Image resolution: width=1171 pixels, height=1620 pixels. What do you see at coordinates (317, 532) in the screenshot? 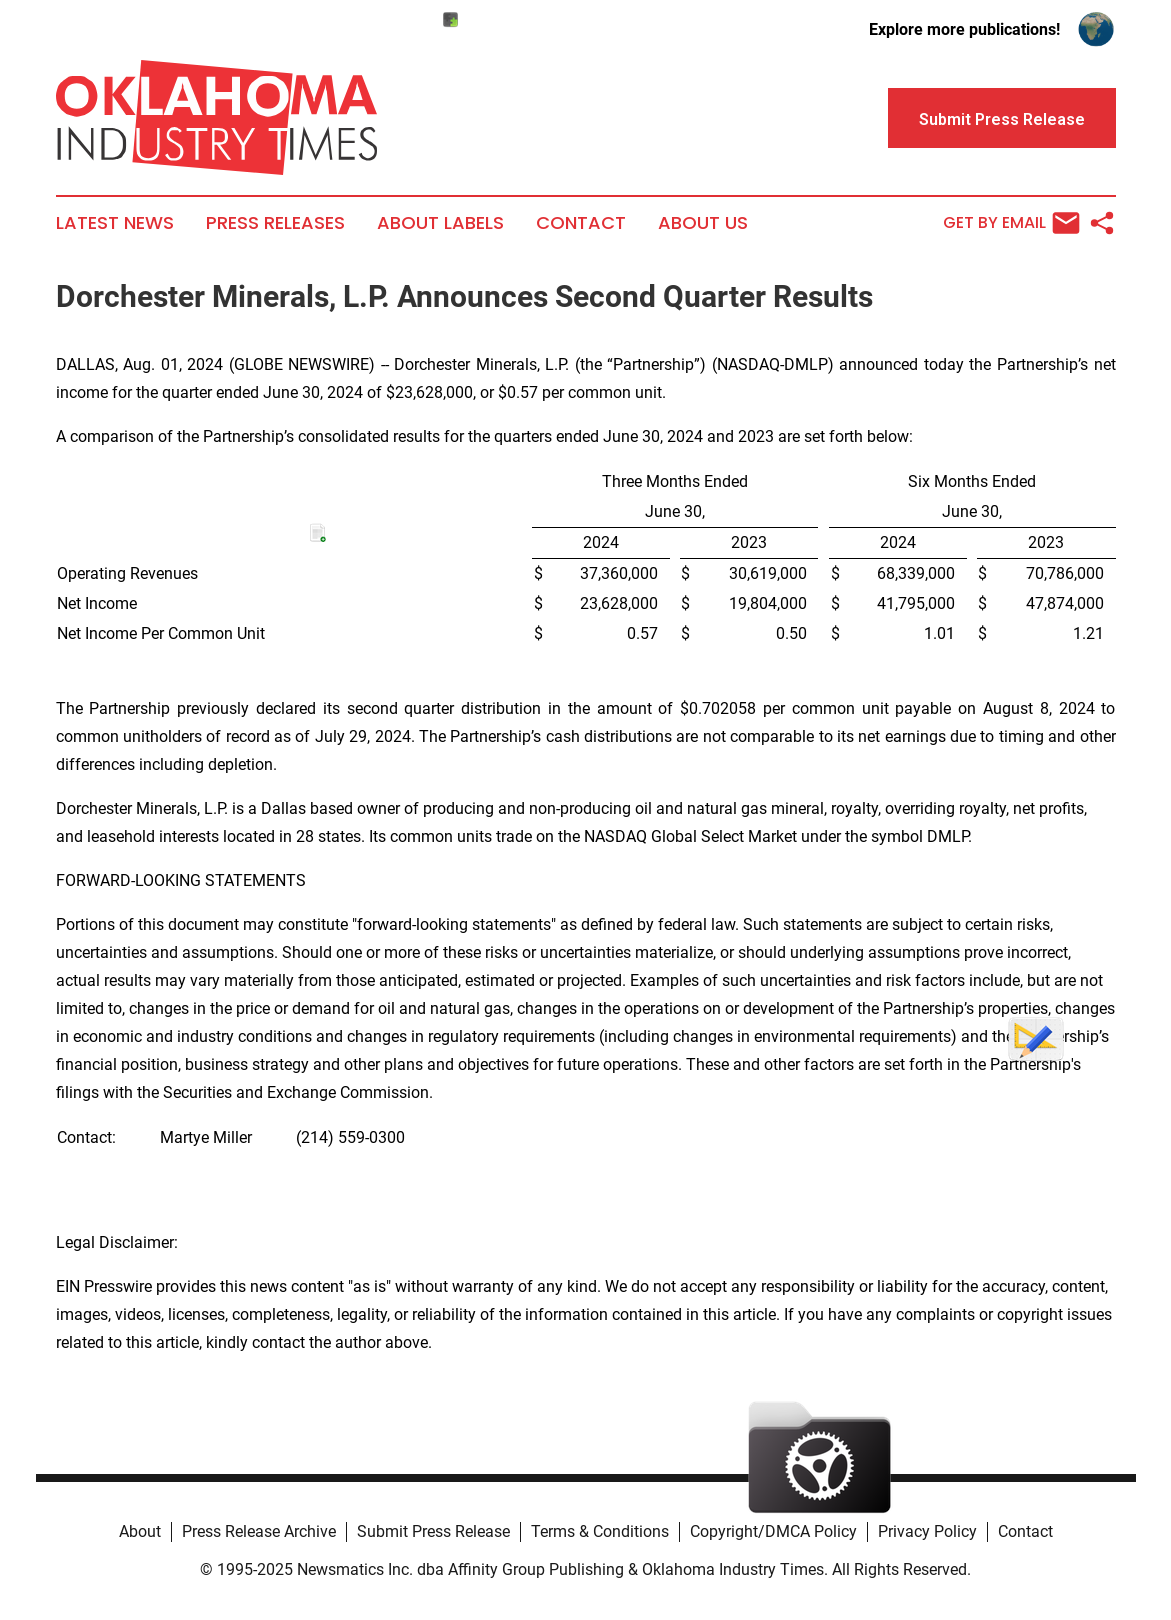
I see `create a new text document` at bounding box center [317, 532].